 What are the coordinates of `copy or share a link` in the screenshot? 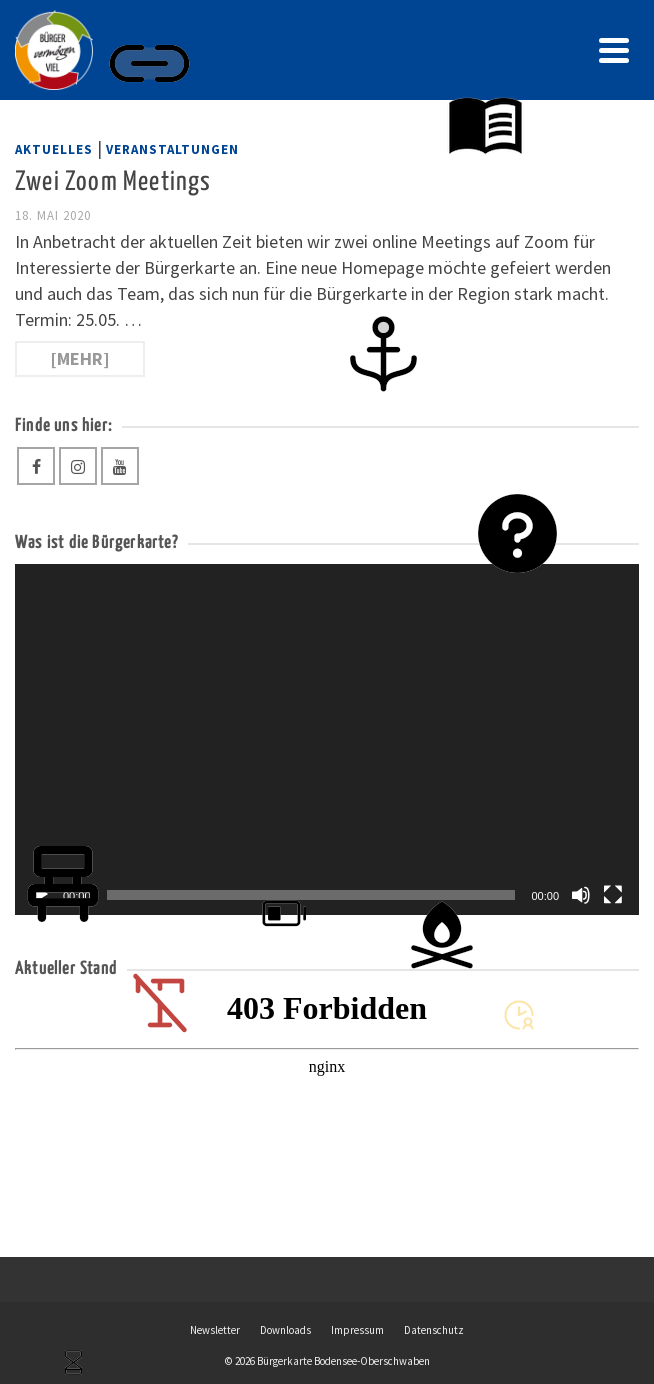 It's located at (149, 63).